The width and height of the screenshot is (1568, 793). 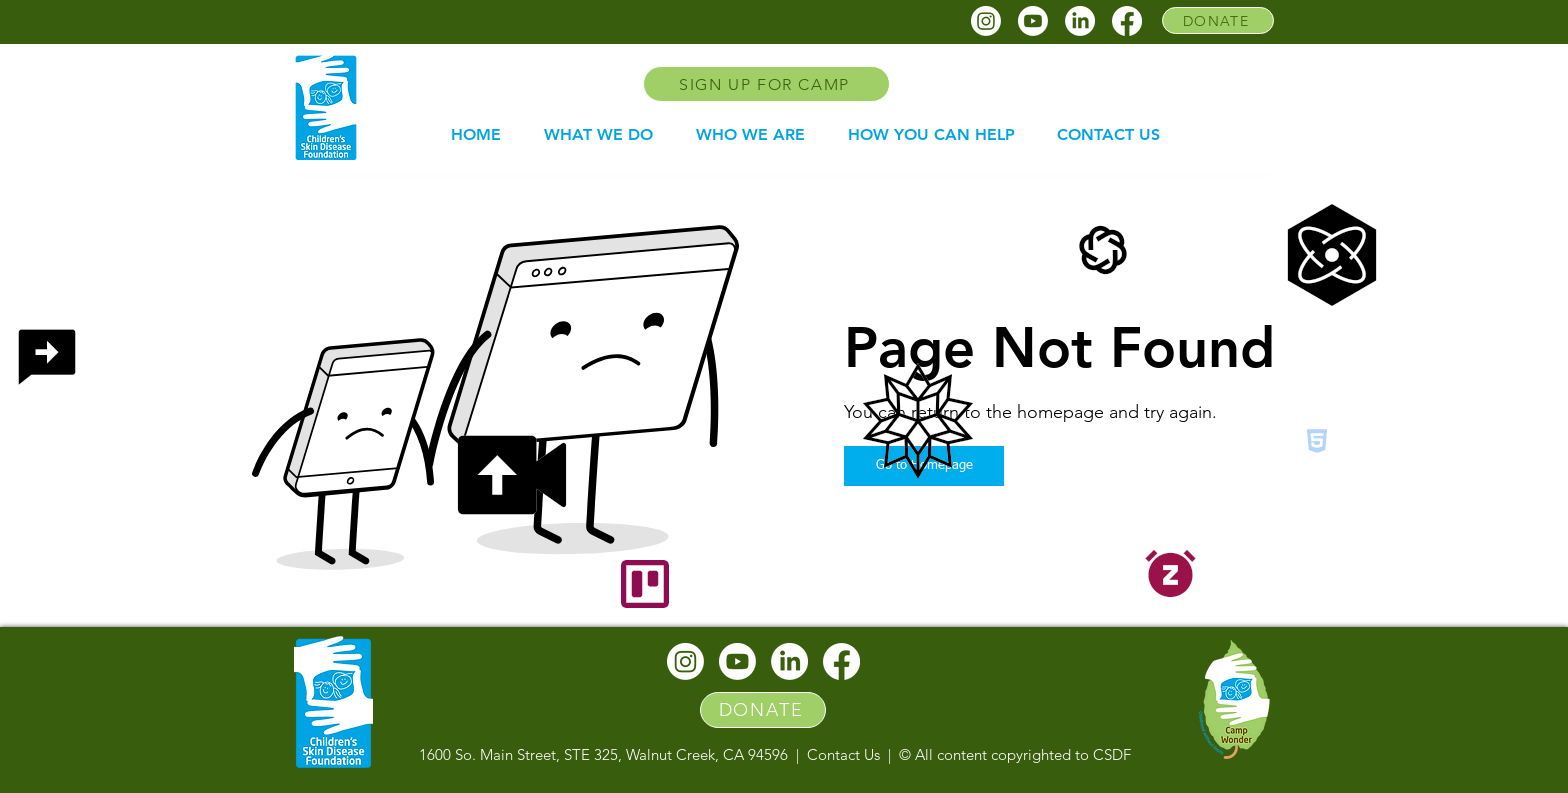 I want to click on open wolfram alpha, so click(x=918, y=421).